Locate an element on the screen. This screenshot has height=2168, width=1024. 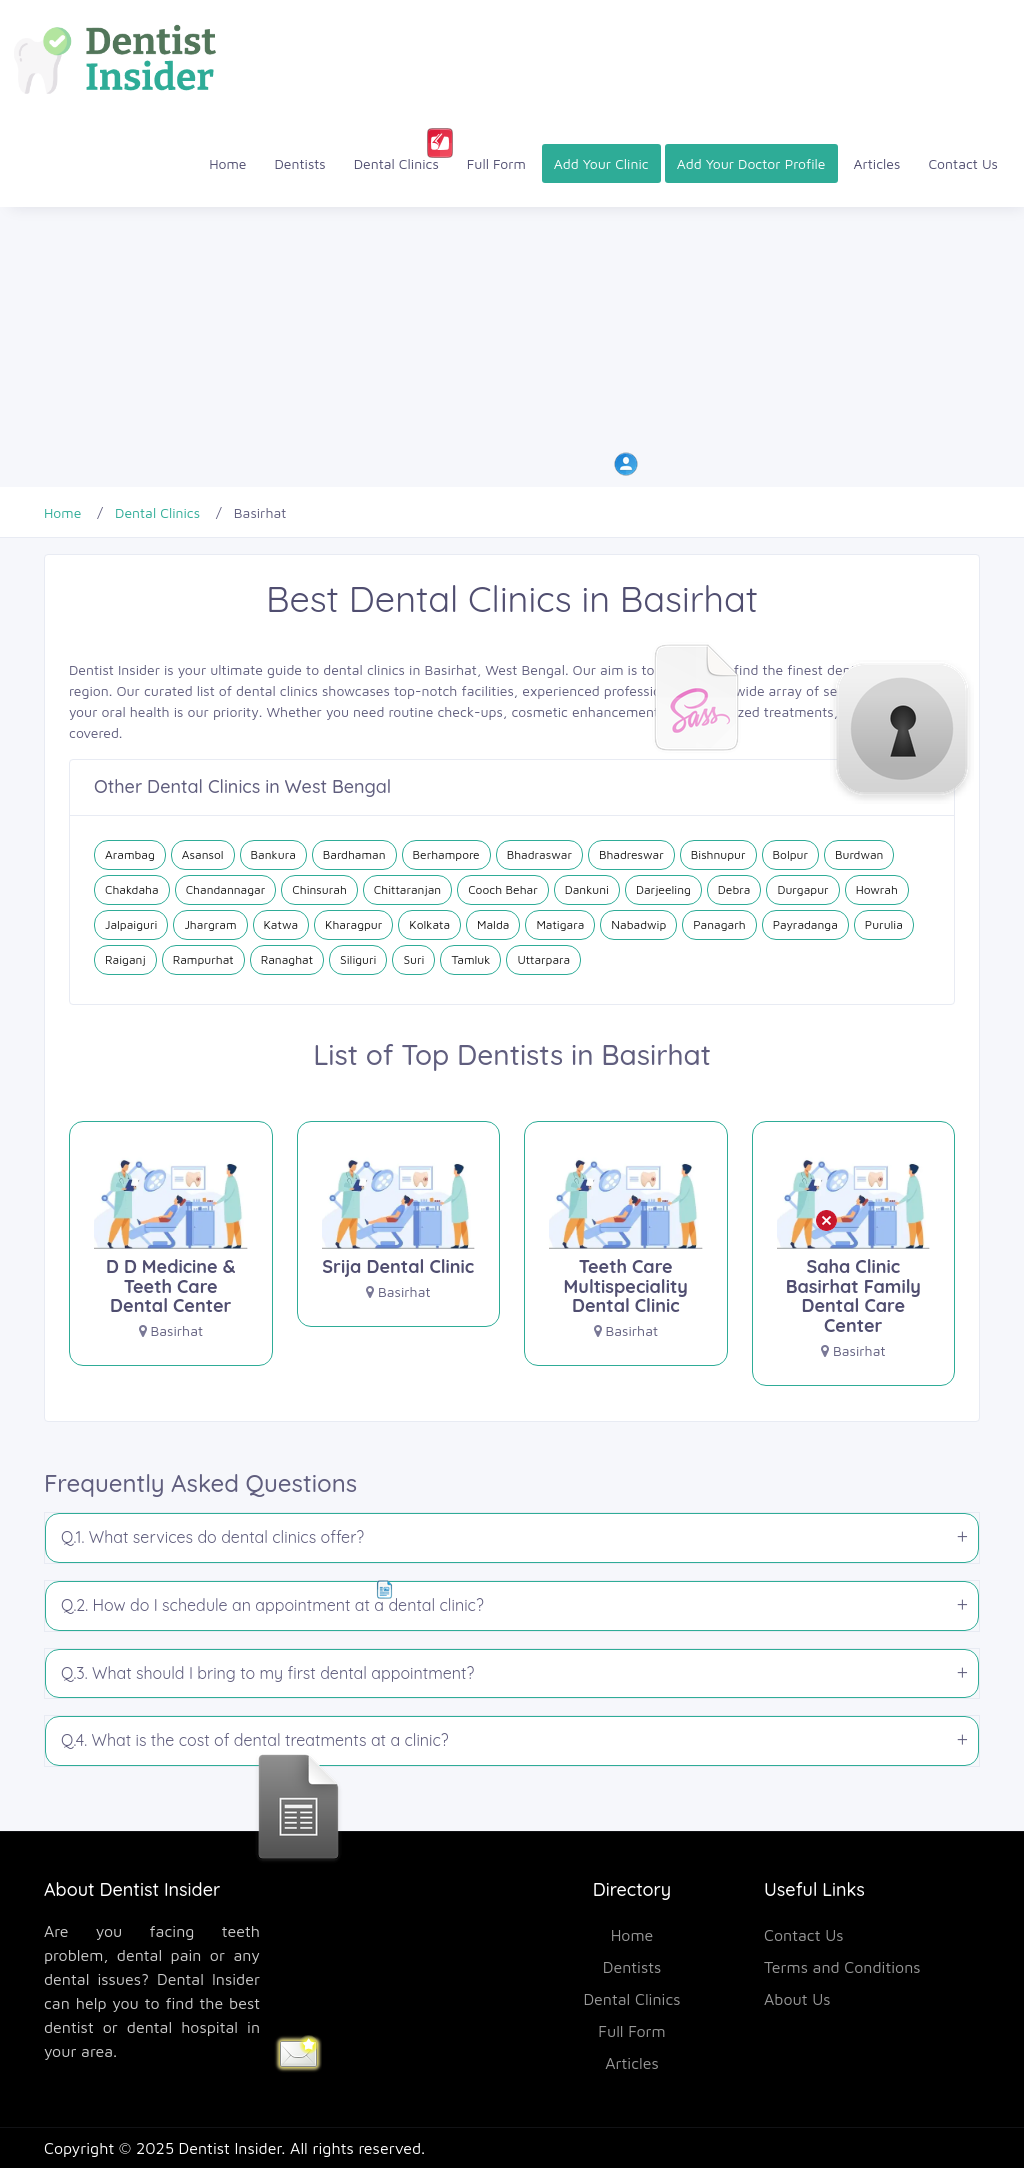
view user profile information is located at coordinates (626, 464).